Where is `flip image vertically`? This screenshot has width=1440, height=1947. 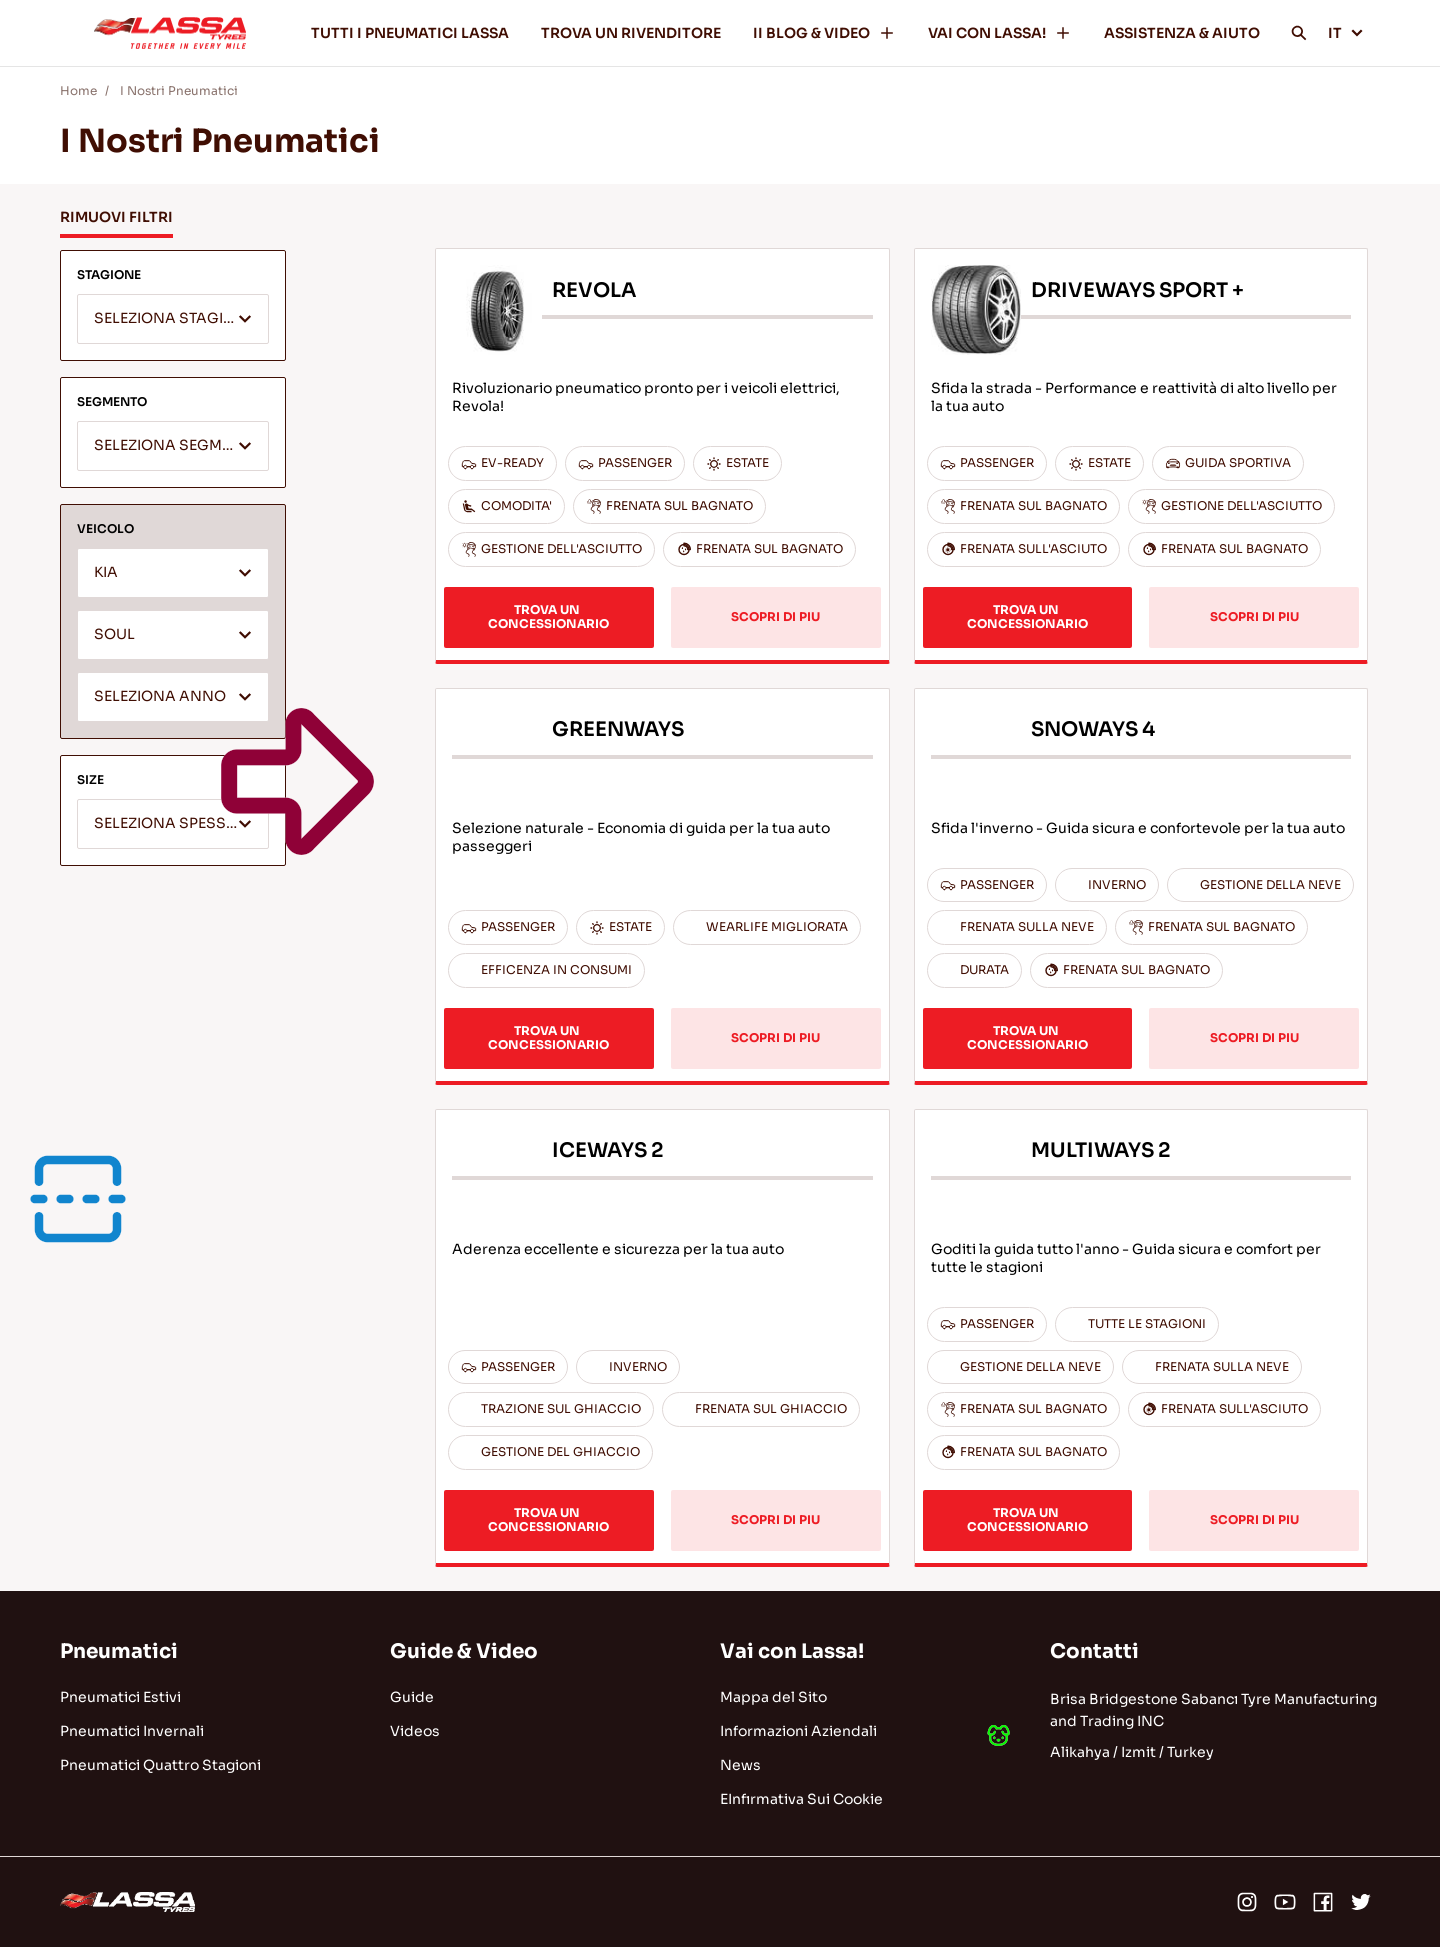 flip image vertically is located at coordinates (78, 1199).